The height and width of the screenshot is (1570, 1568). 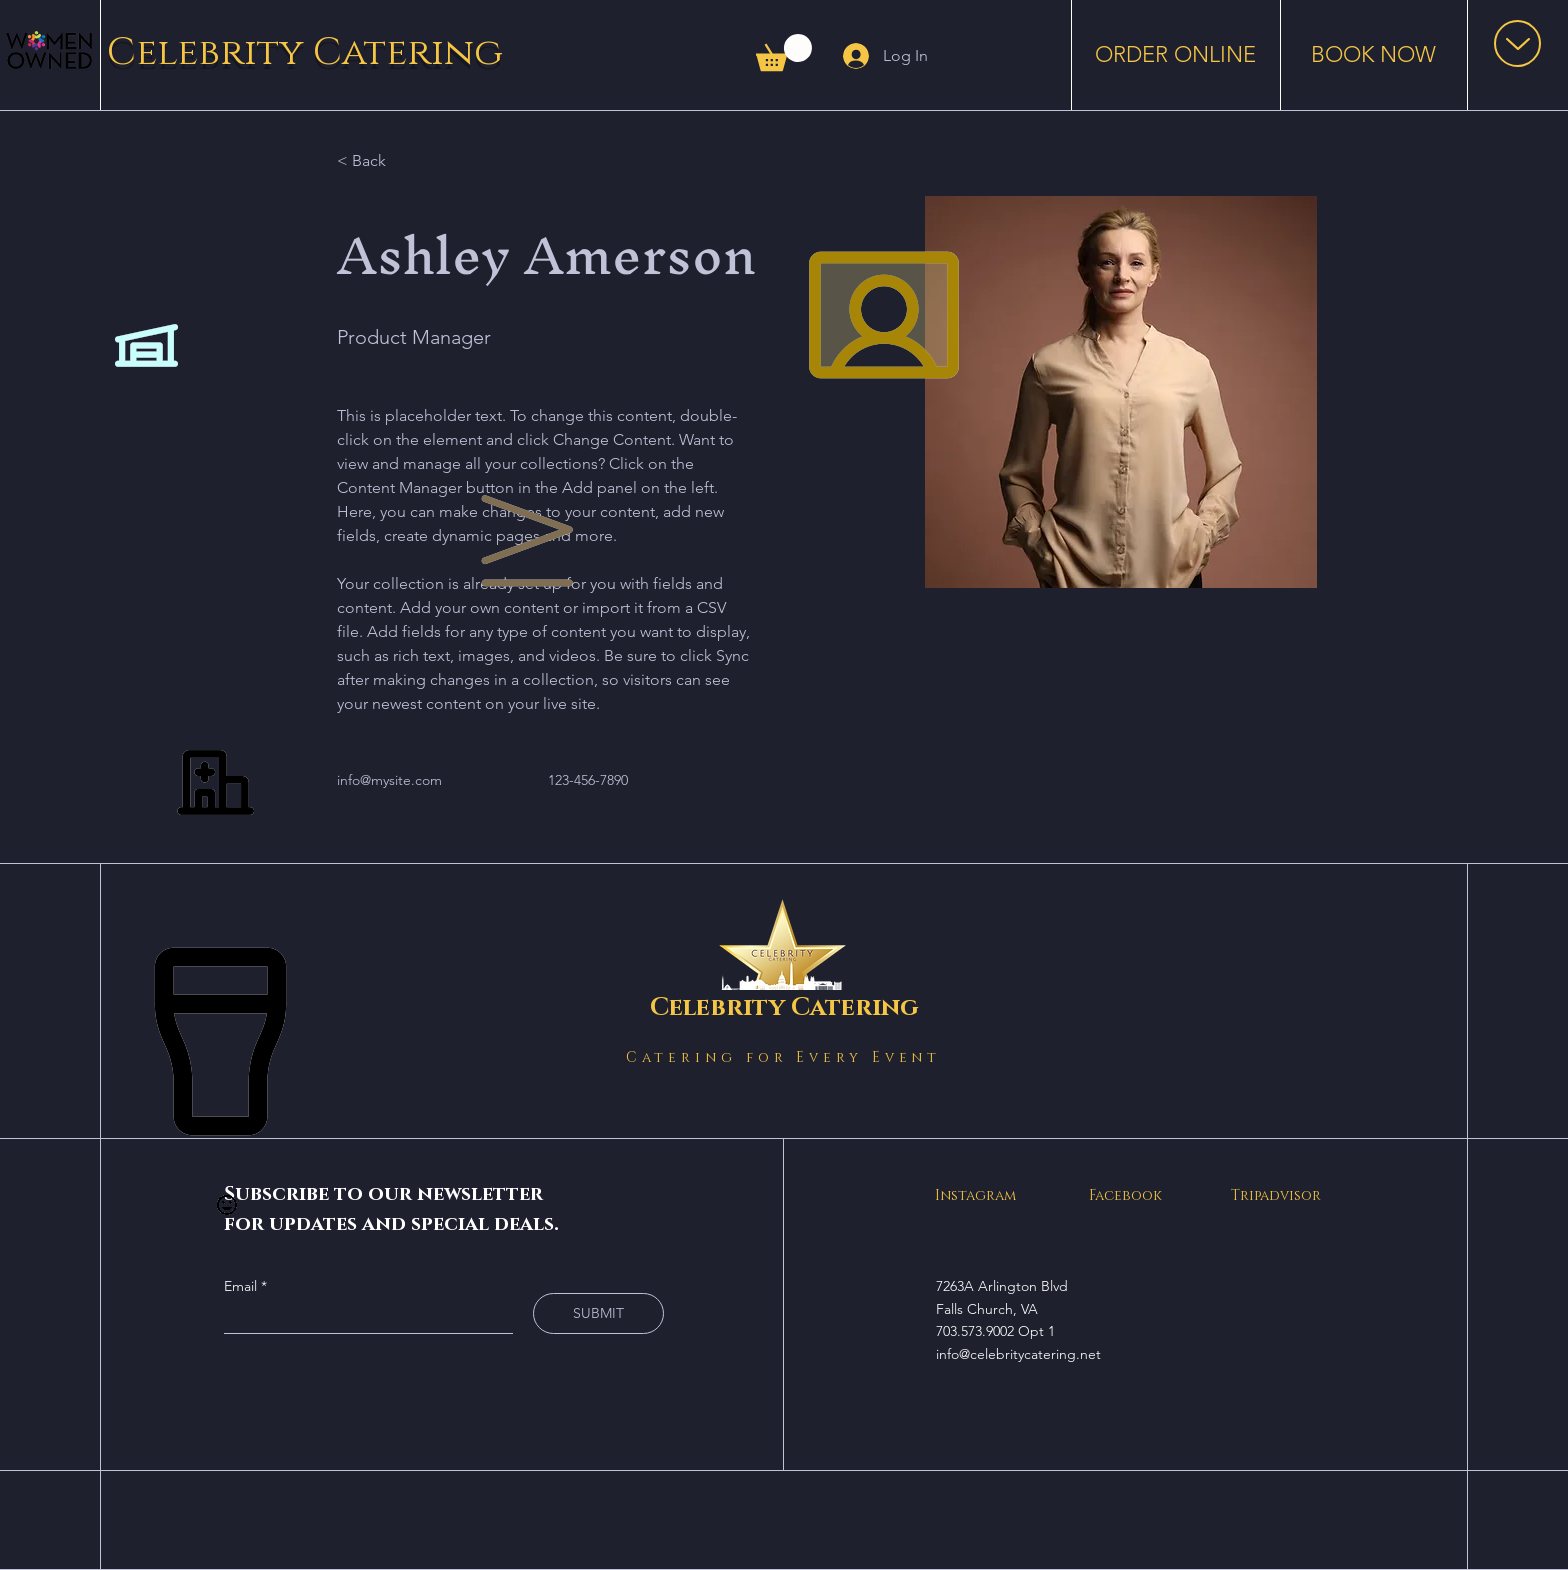 I want to click on access warehouse or storage inventory, so click(x=146, y=347).